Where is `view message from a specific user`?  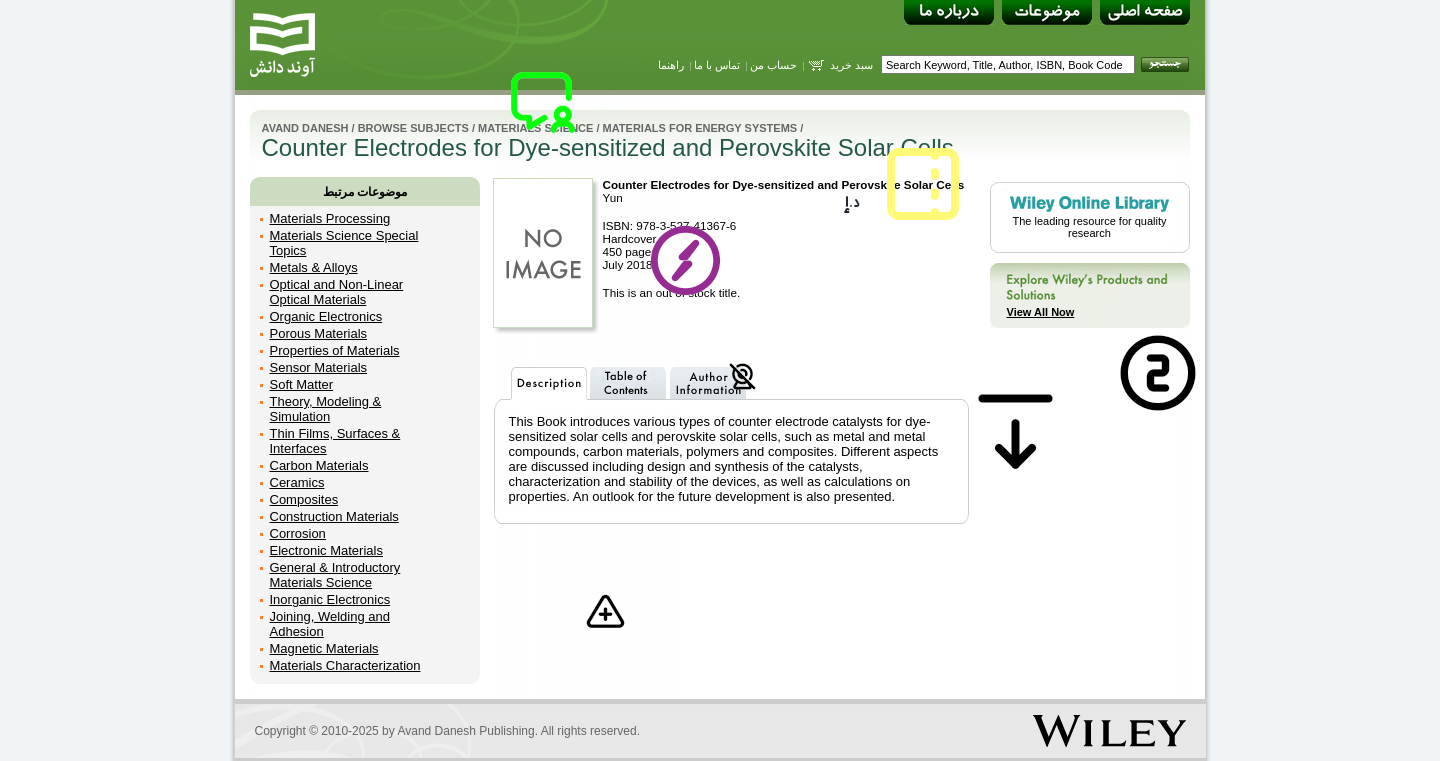
view message from a specific user is located at coordinates (541, 99).